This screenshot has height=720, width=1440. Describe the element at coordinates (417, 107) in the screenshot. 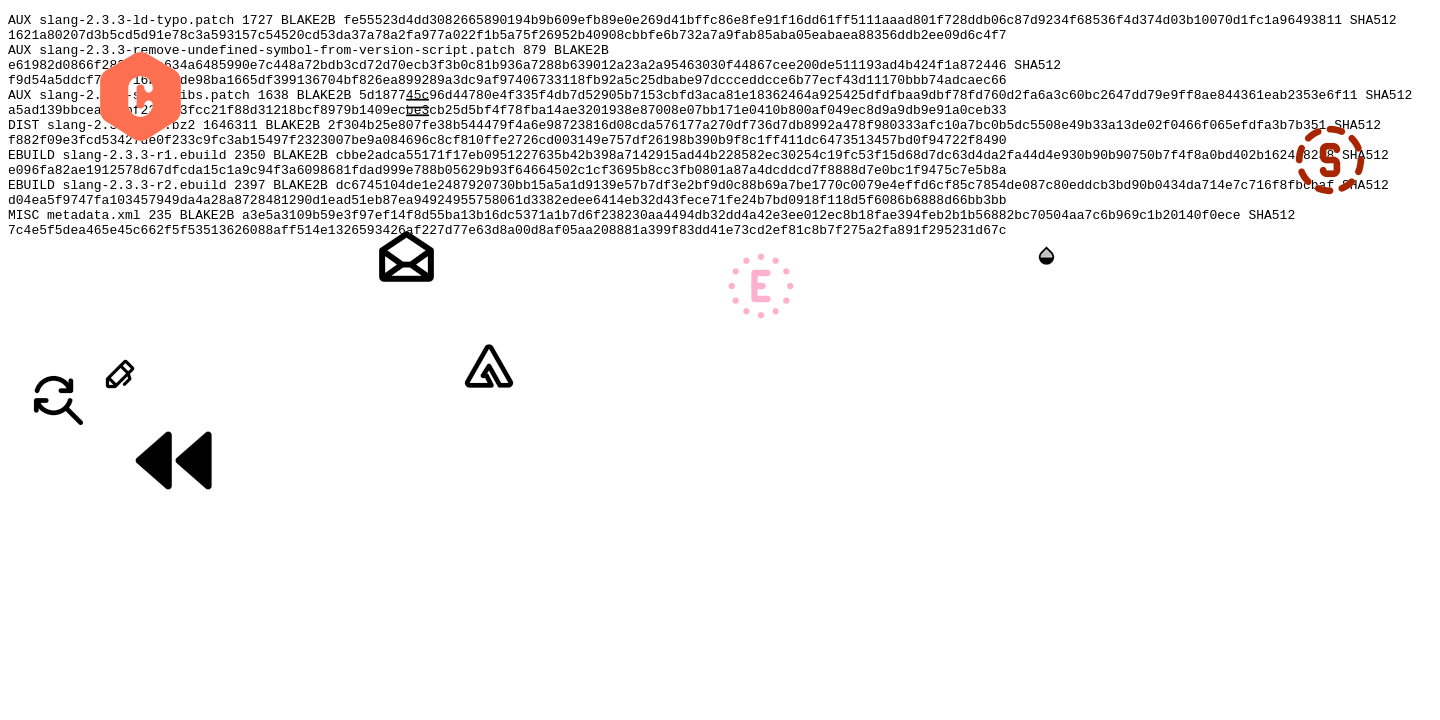

I see `open navigation menu` at that location.